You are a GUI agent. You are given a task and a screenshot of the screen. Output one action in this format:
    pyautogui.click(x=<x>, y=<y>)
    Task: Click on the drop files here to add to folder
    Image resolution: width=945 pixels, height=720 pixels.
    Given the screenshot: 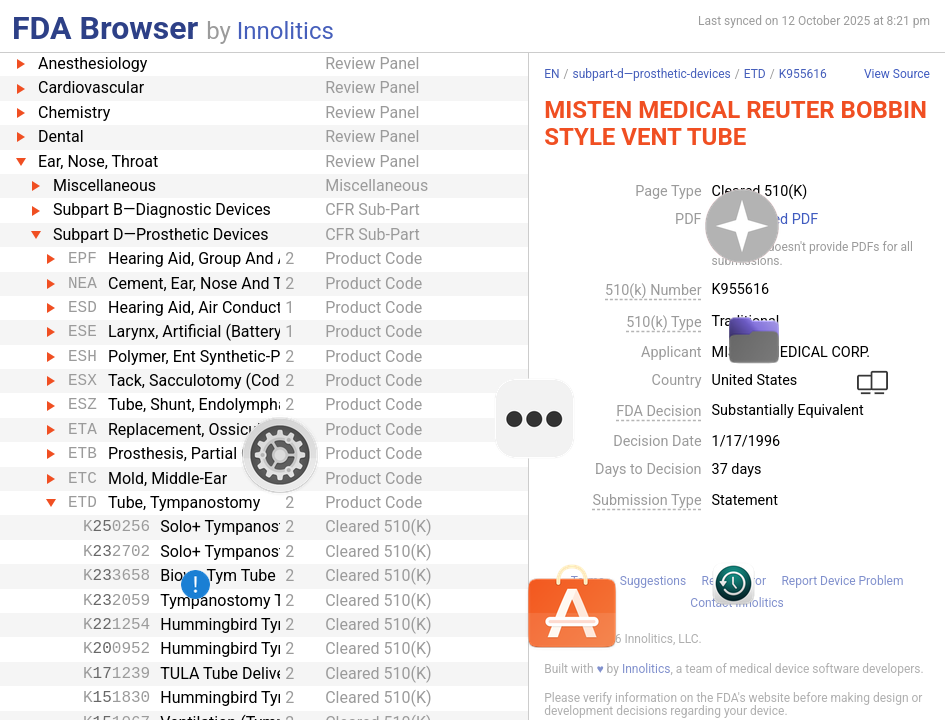 What is the action you would take?
    pyautogui.click(x=754, y=340)
    